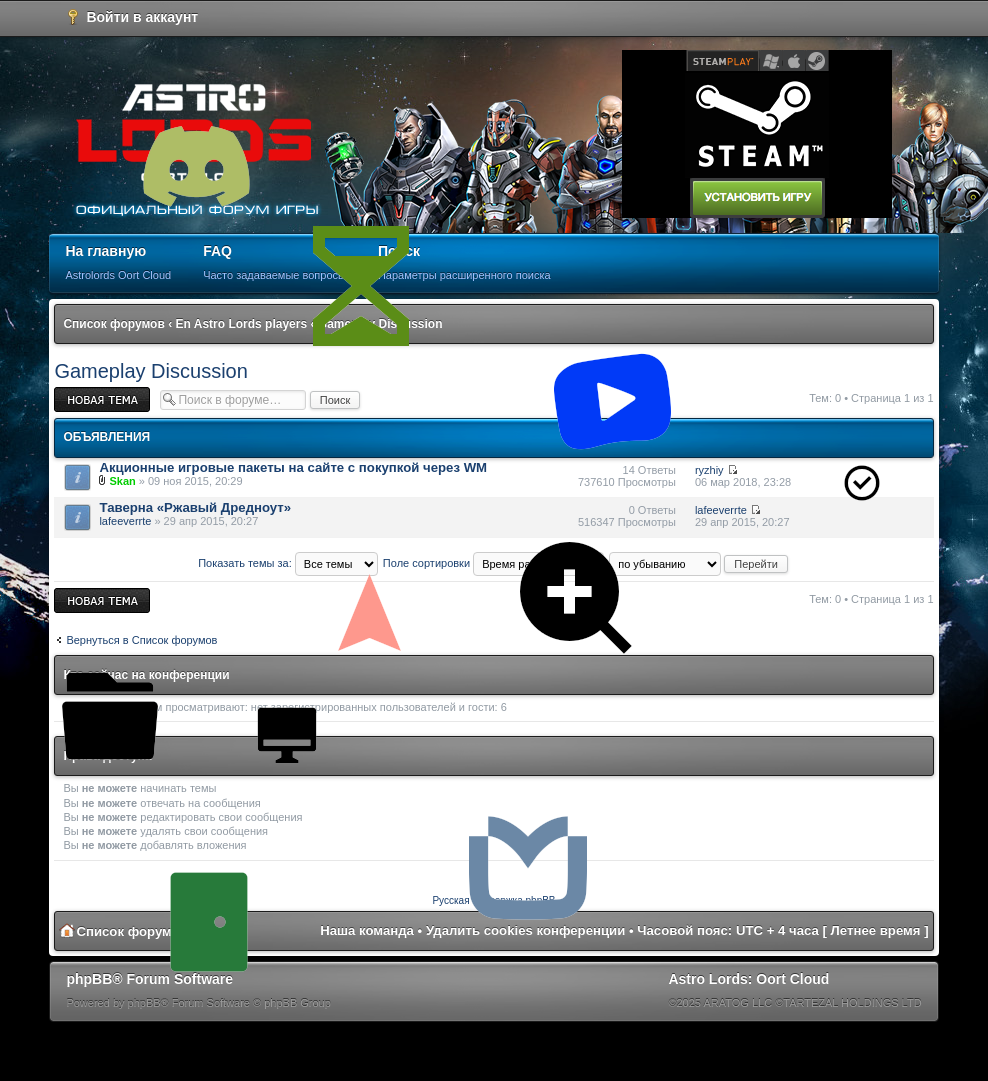 This screenshot has width=988, height=1081. Describe the element at coordinates (862, 483) in the screenshot. I see `indicates a completed or successful action` at that location.